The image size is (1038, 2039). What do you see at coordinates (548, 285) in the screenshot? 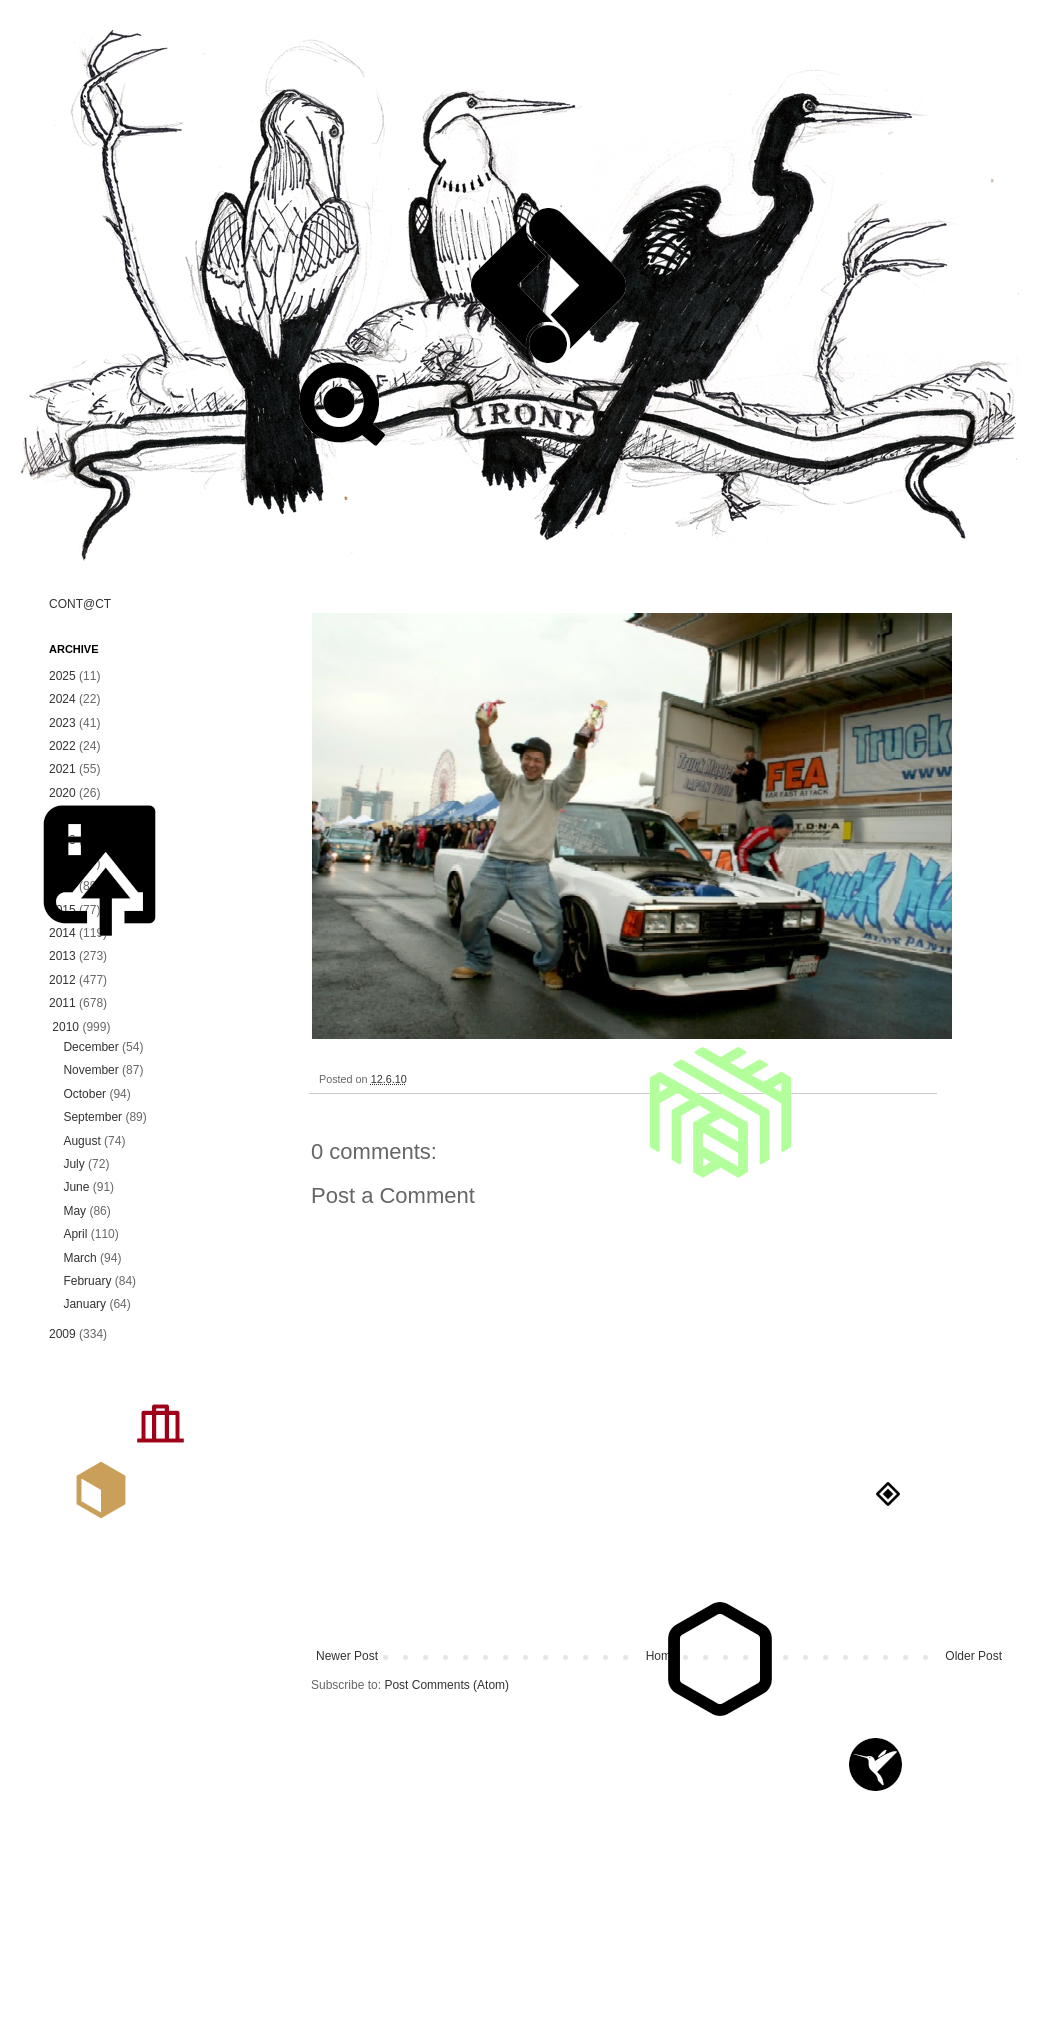
I see `google tag manager logo` at bounding box center [548, 285].